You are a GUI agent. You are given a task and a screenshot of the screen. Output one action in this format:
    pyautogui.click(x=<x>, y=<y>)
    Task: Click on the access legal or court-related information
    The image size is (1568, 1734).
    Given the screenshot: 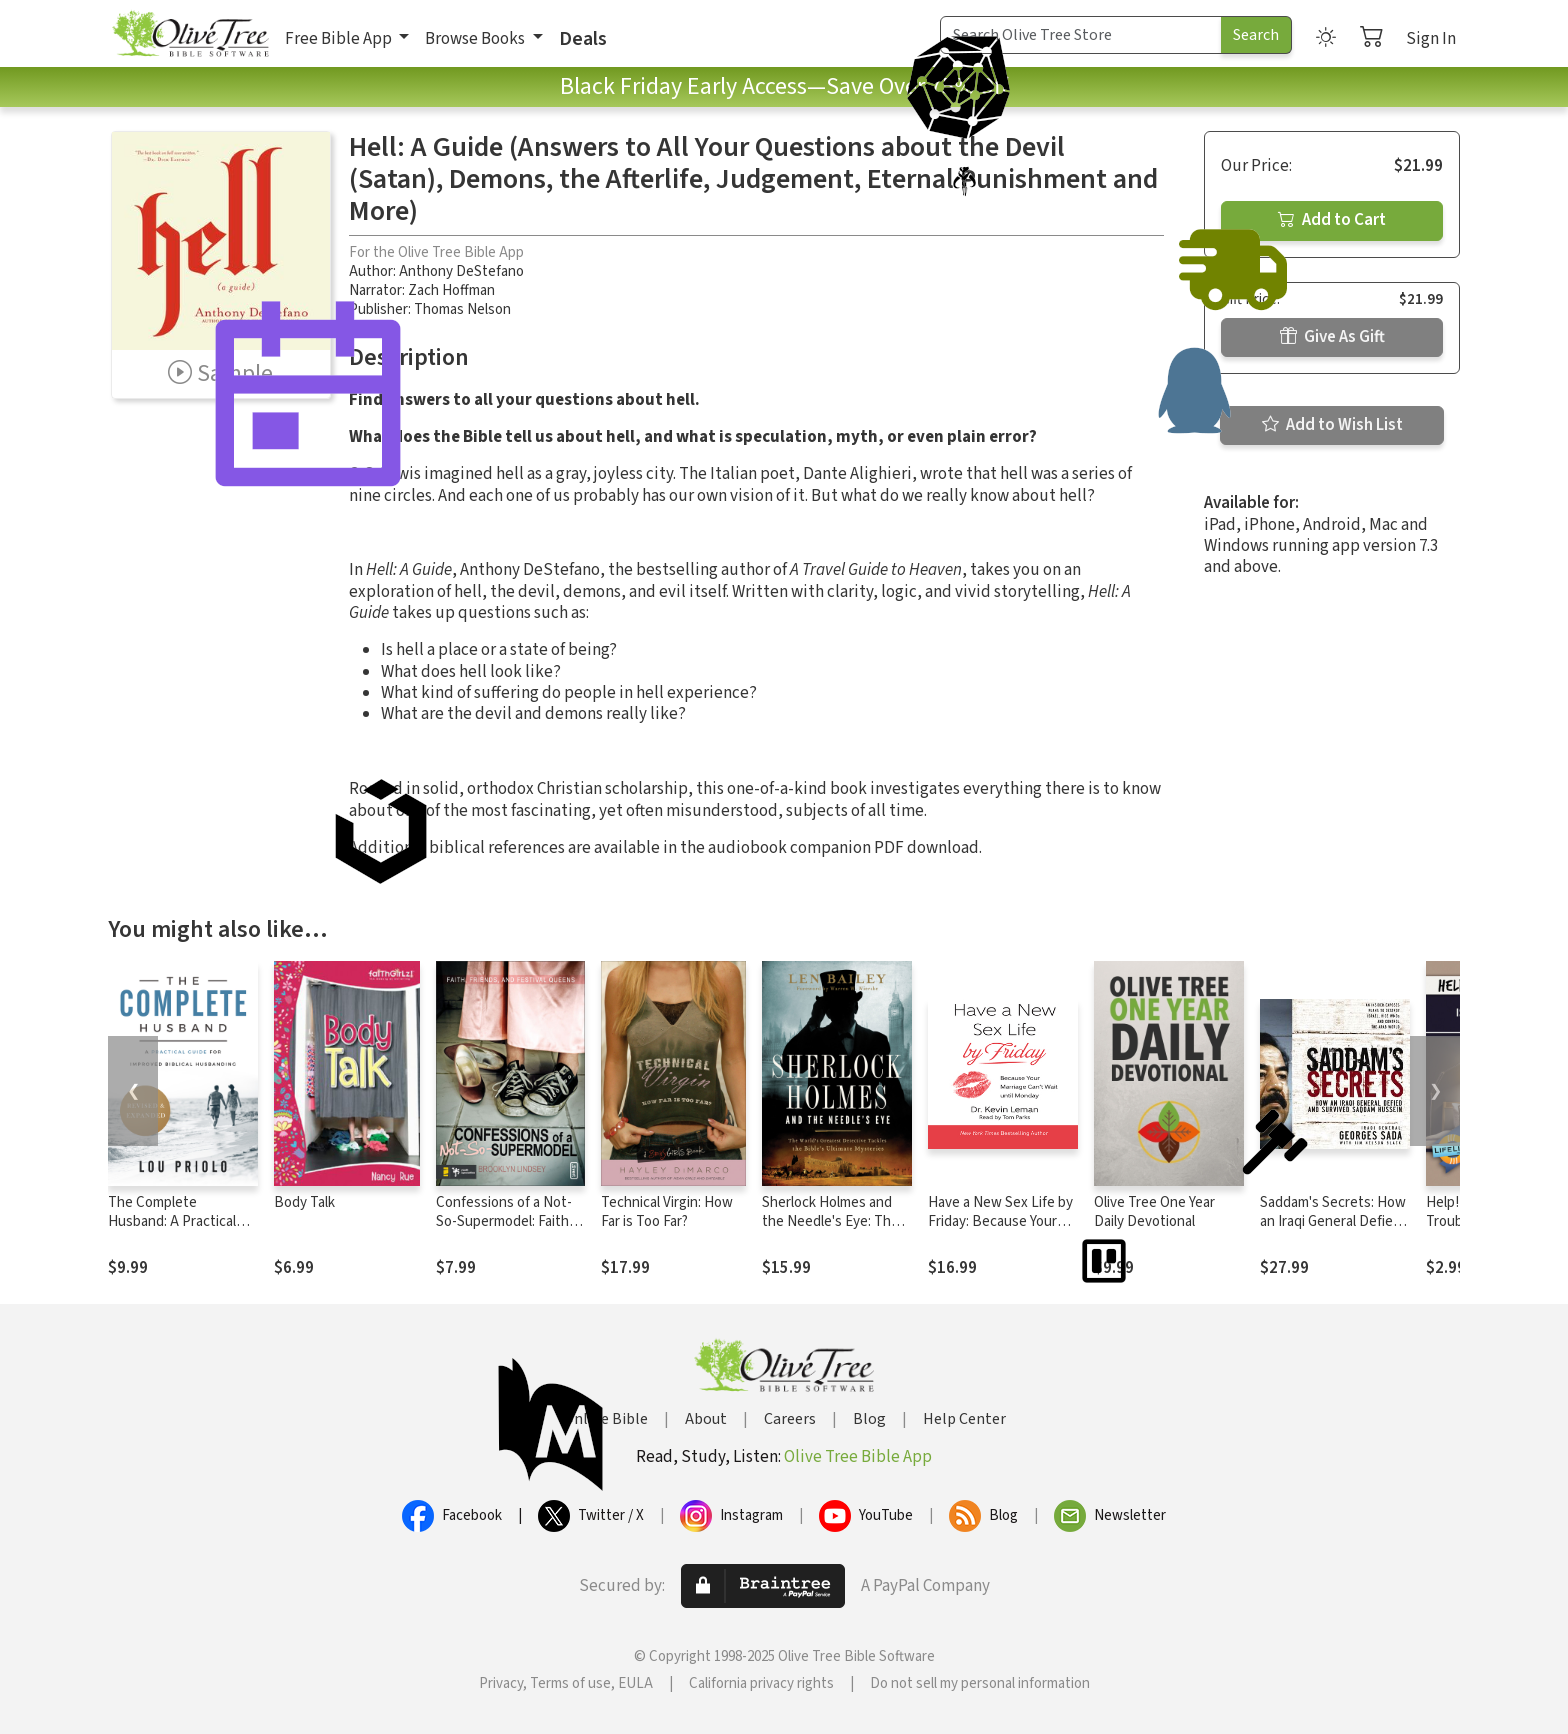 What is the action you would take?
    pyautogui.click(x=1273, y=1144)
    